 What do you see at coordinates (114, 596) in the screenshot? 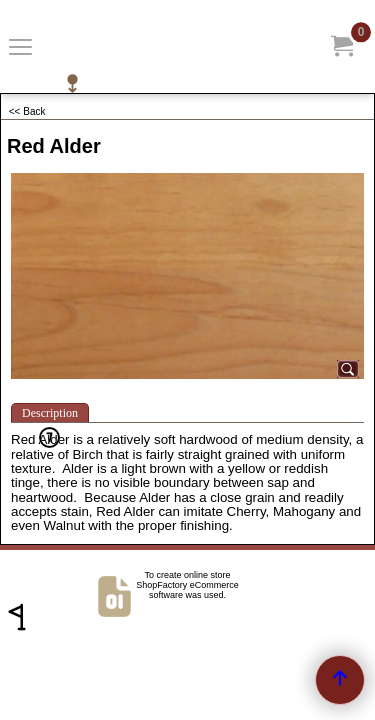
I see `view a file containing numerical data` at bounding box center [114, 596].